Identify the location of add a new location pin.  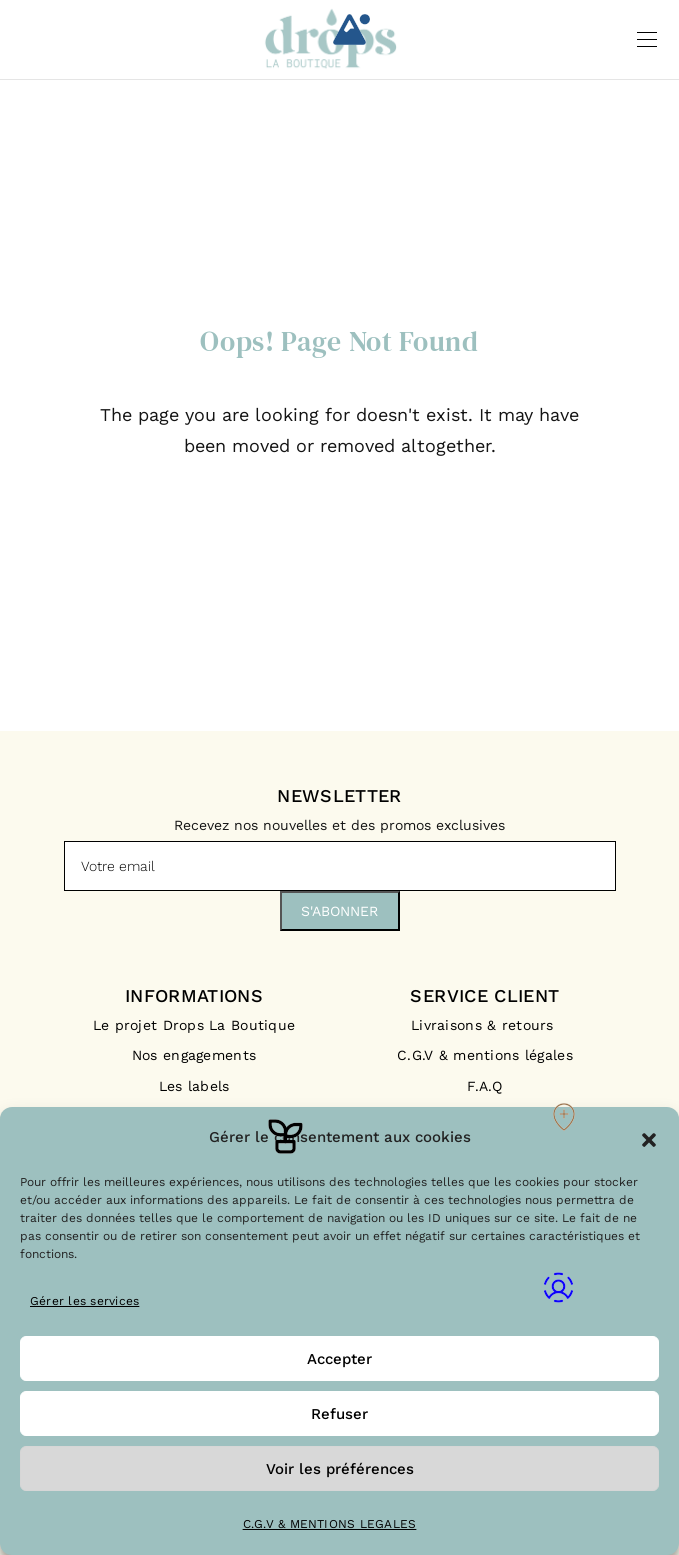
(564, 1117).